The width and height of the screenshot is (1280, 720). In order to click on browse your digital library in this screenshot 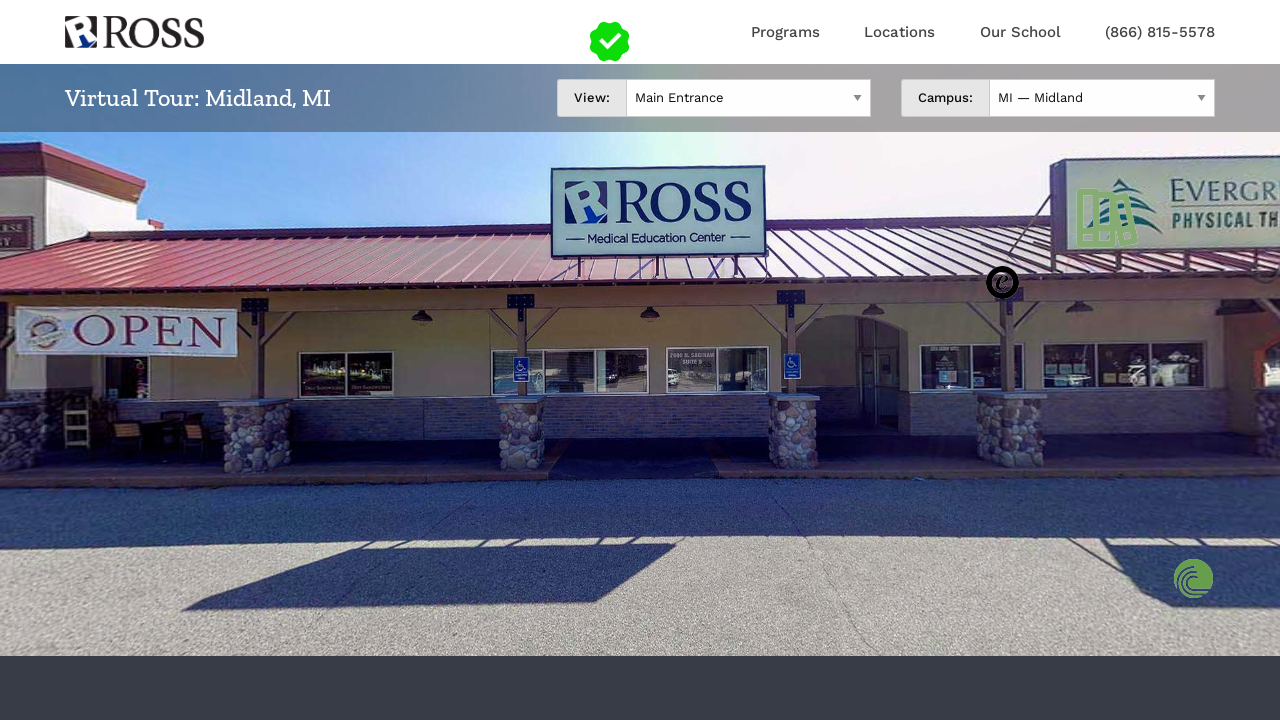, I will do `click(1106, 218)`.